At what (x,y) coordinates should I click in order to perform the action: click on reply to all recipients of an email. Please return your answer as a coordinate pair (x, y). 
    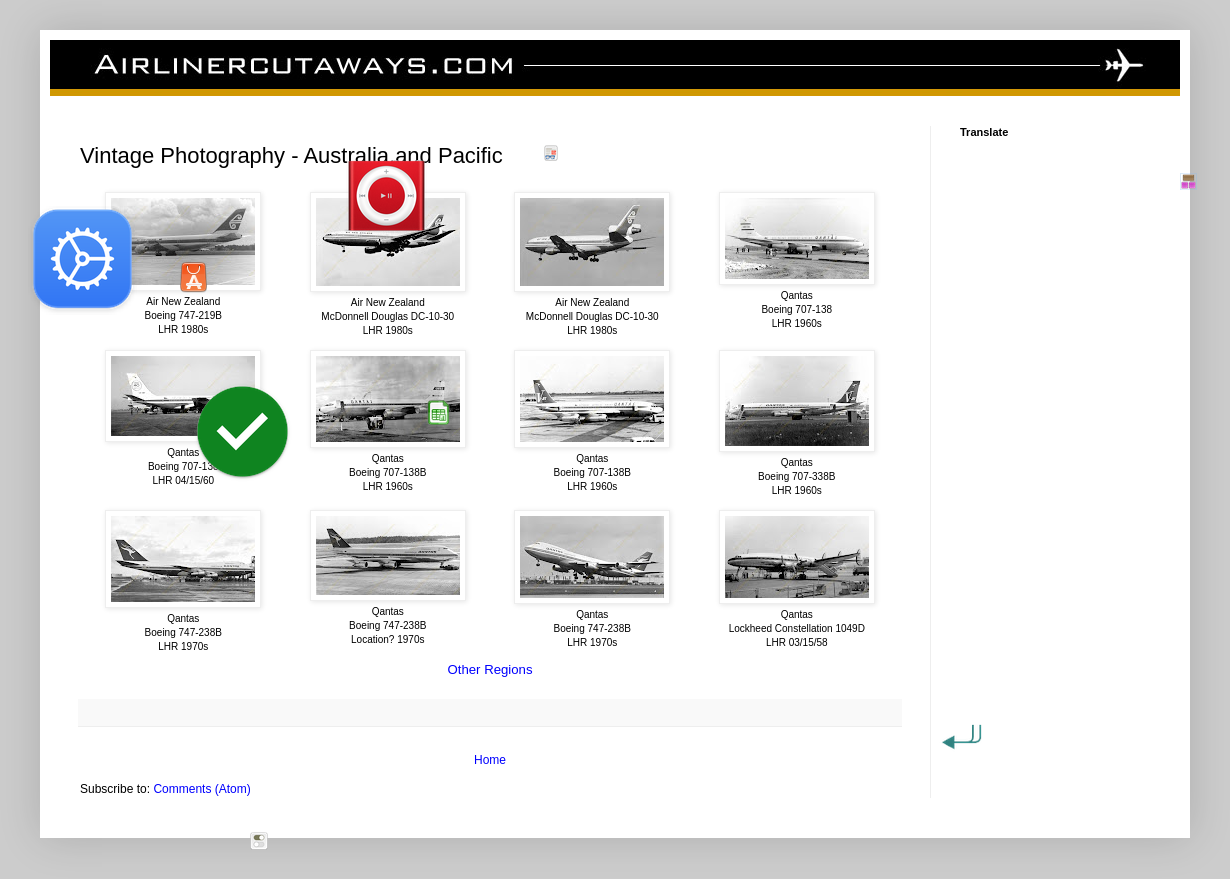
    Looking at the image, I should click on (961, 734).